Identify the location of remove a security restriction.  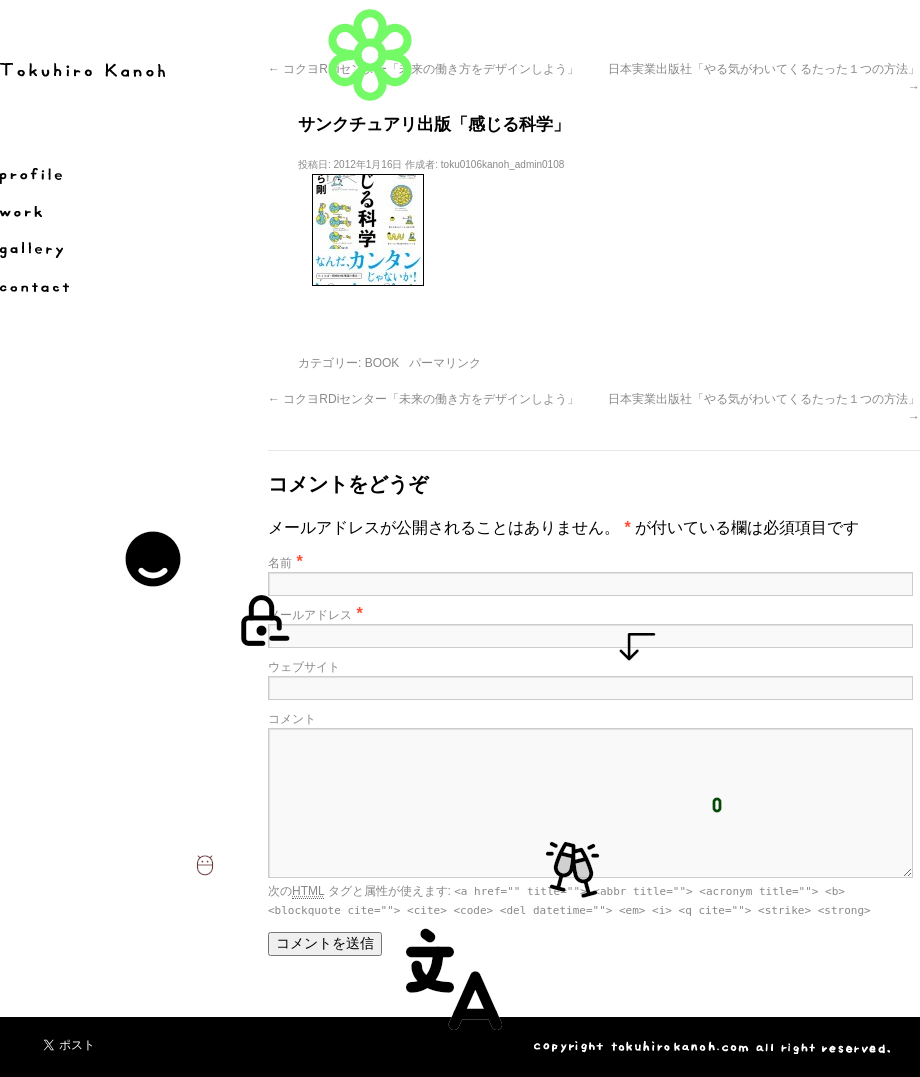
(261, 620).